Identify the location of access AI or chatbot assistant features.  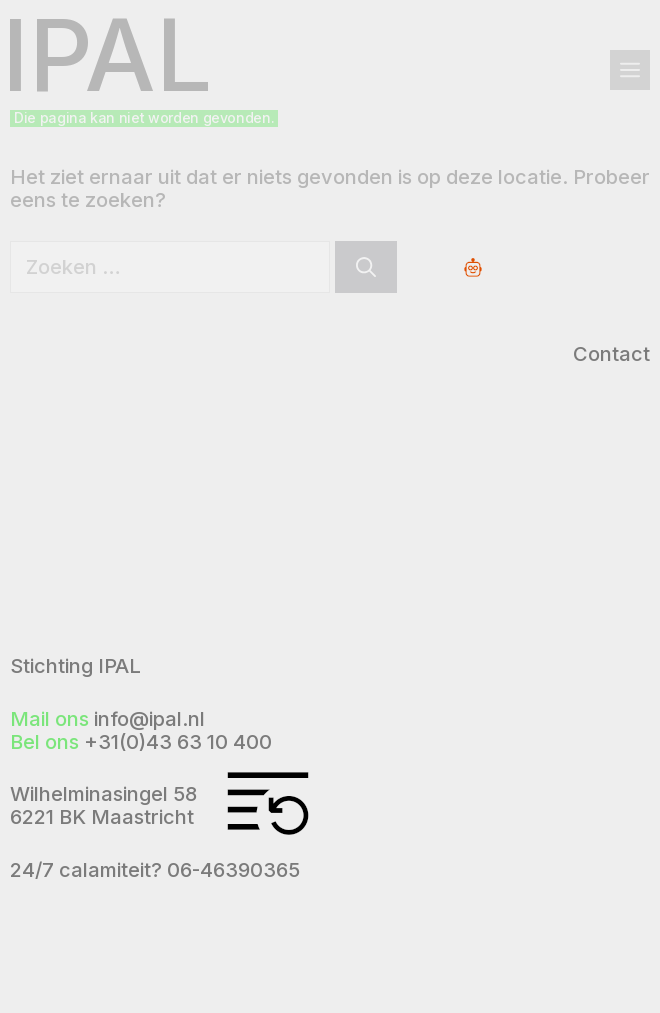
(473, 268).